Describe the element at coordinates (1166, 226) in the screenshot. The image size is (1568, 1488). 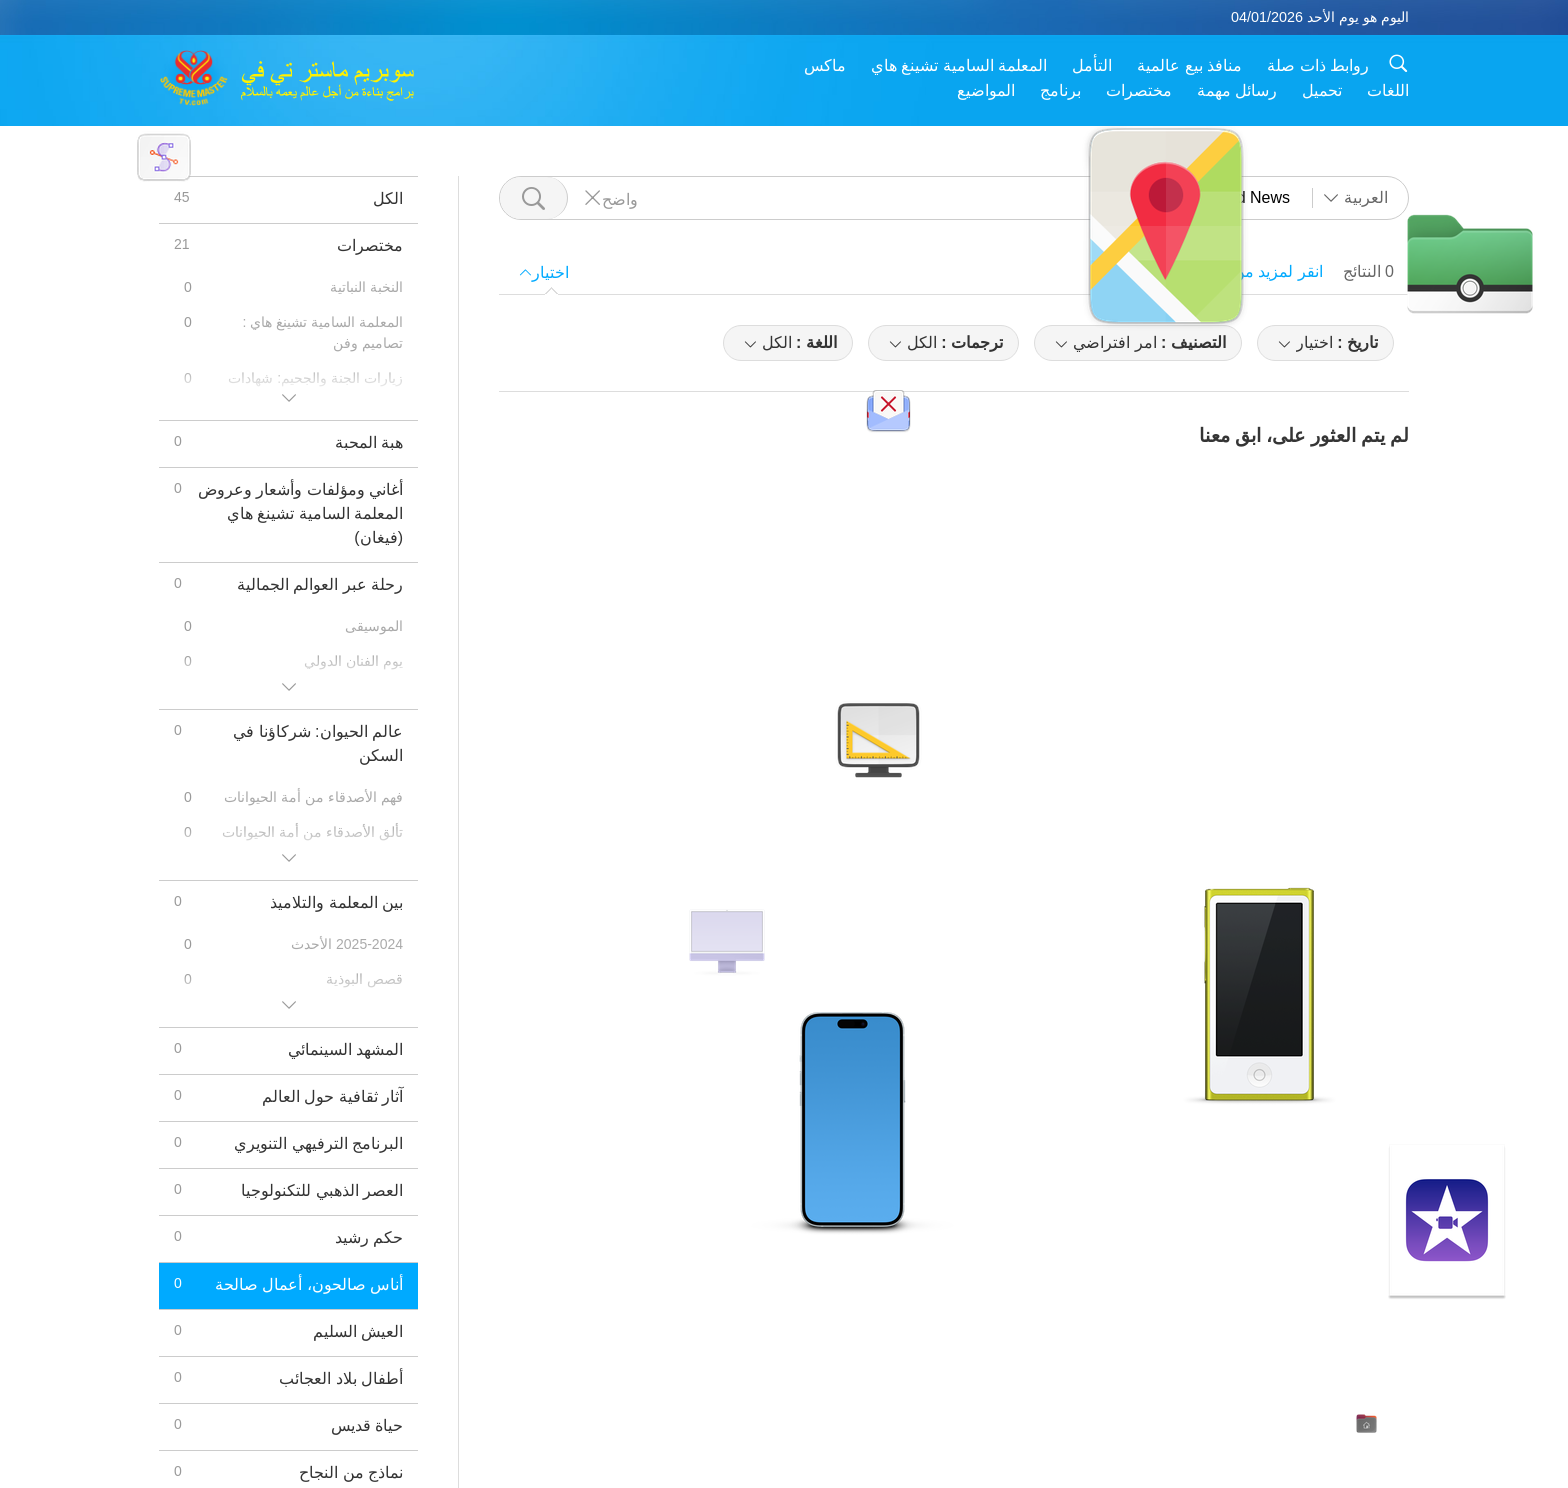
I see `a geo+json geographic data file` at that location.